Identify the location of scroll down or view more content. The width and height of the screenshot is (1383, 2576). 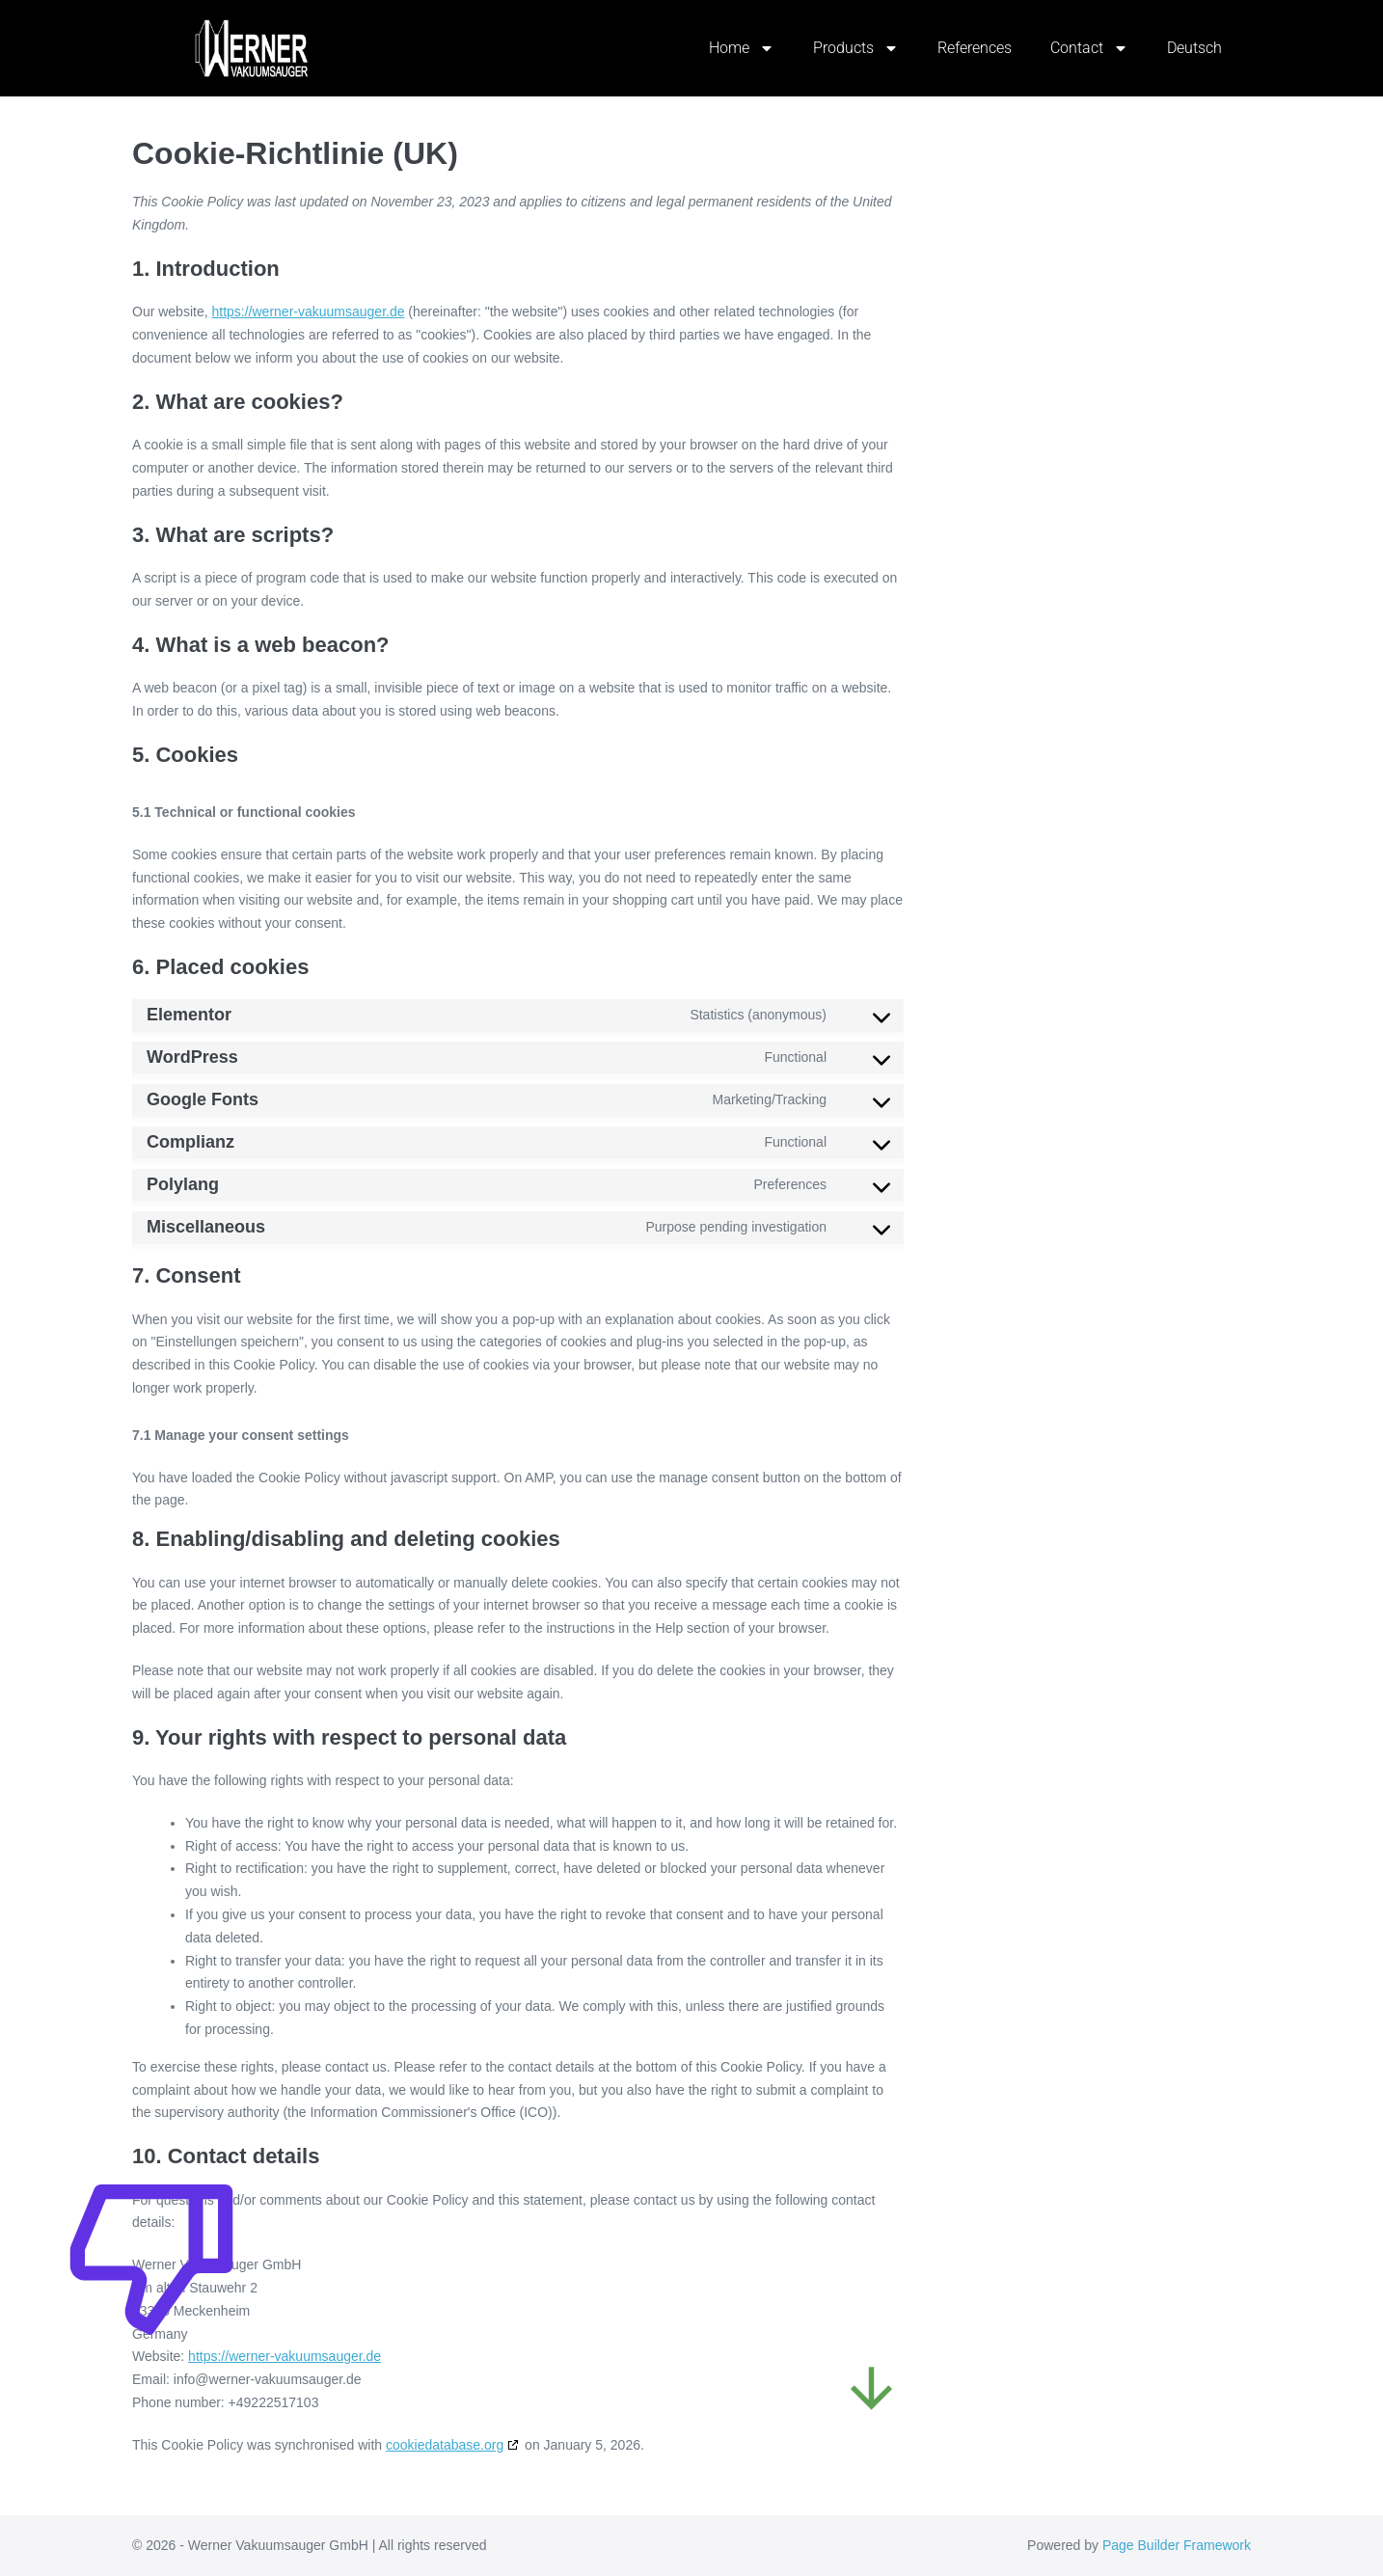
(871, 2388).